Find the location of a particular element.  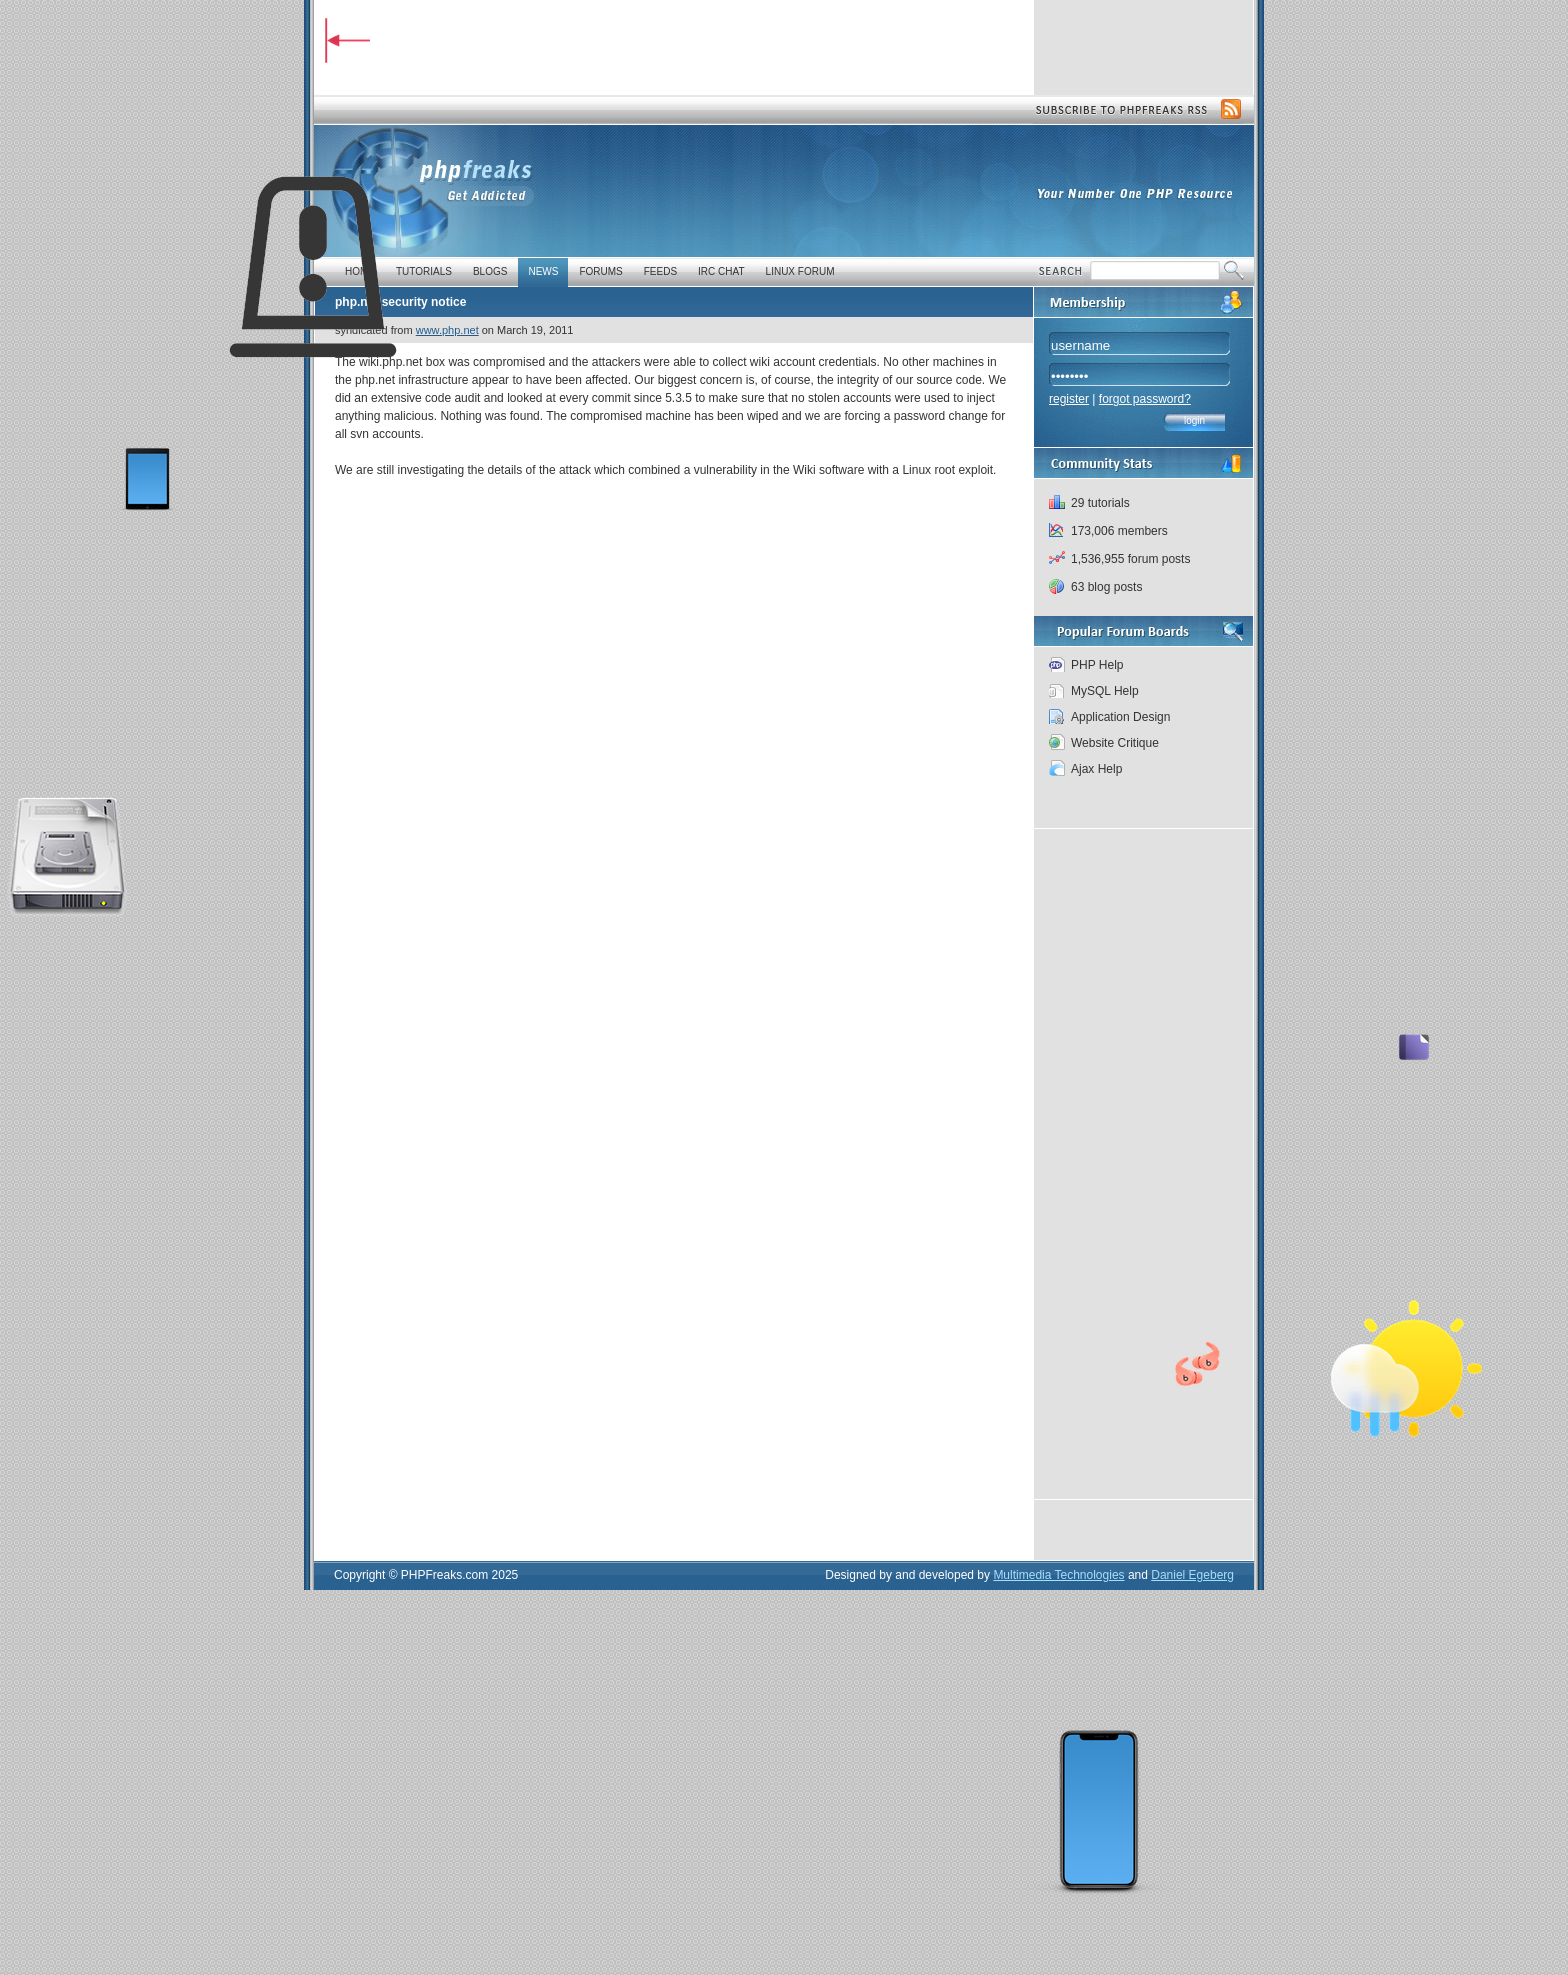

change your desktop wallpaper is located at coordinates (1414, 1046).